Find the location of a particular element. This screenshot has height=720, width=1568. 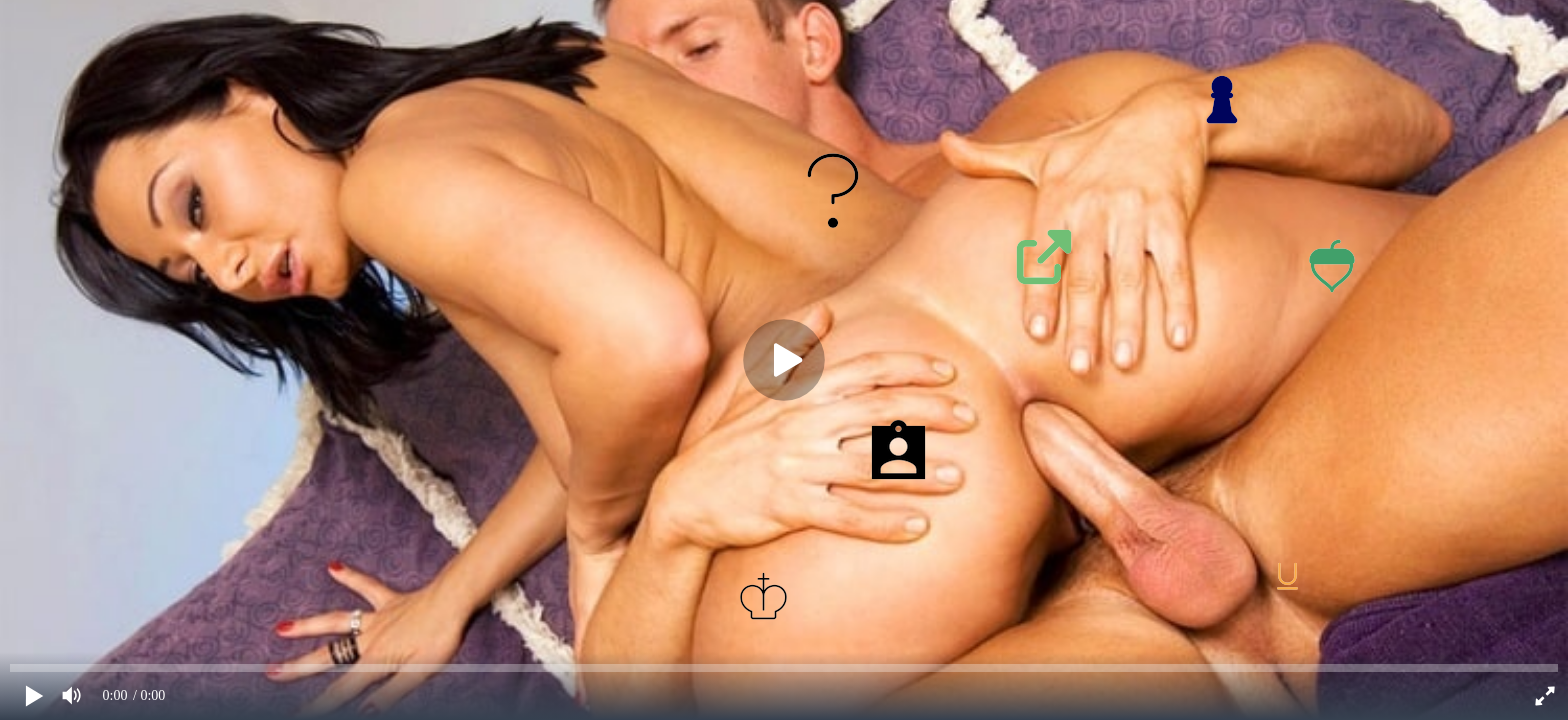

apply underline formatting to selected text is located at coordinates (1287, 574).